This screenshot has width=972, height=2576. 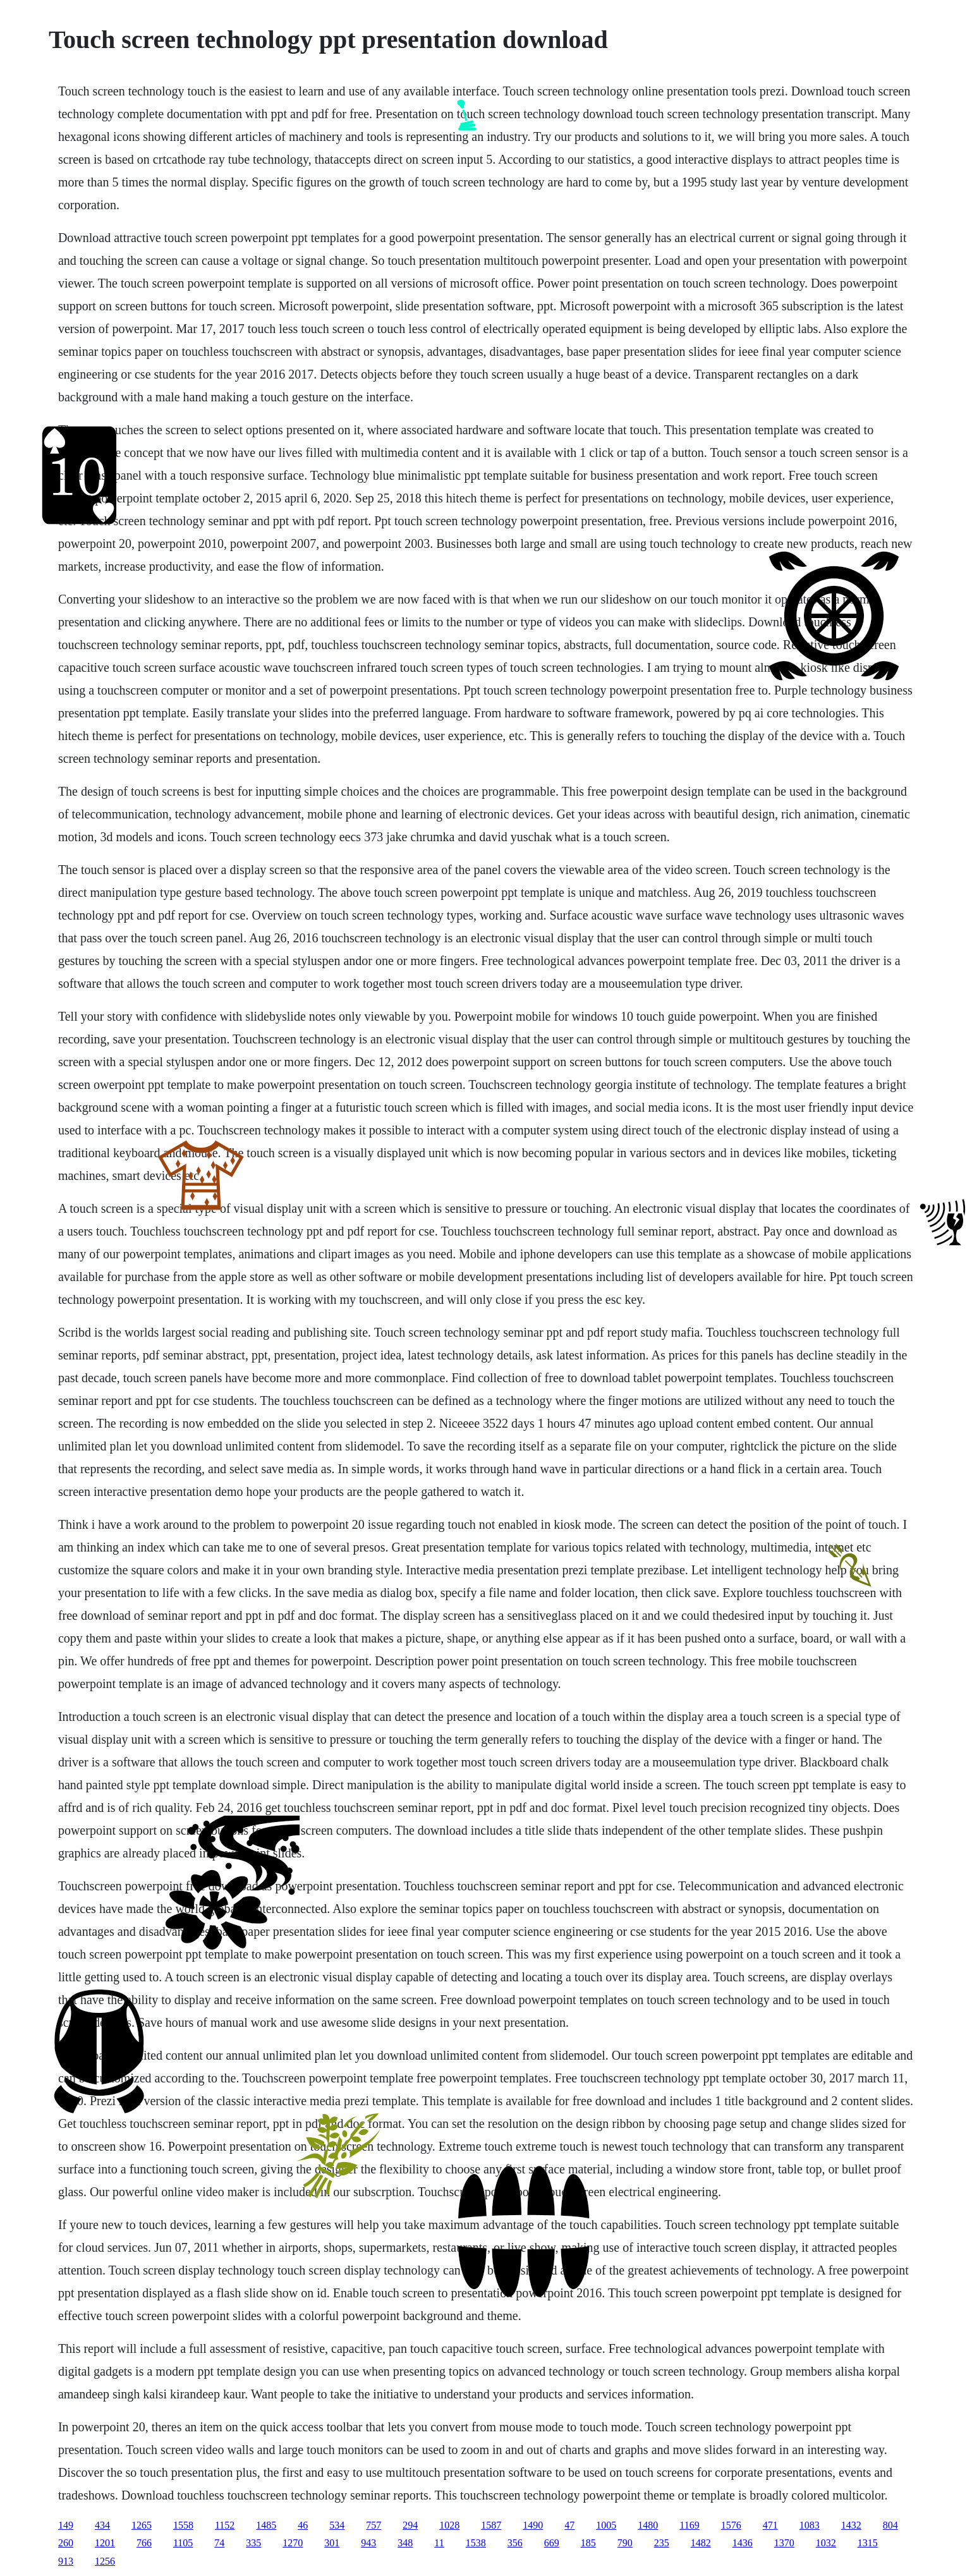 I want to click on tarot card: the wheel of fortune, so click(x=834, y=616).